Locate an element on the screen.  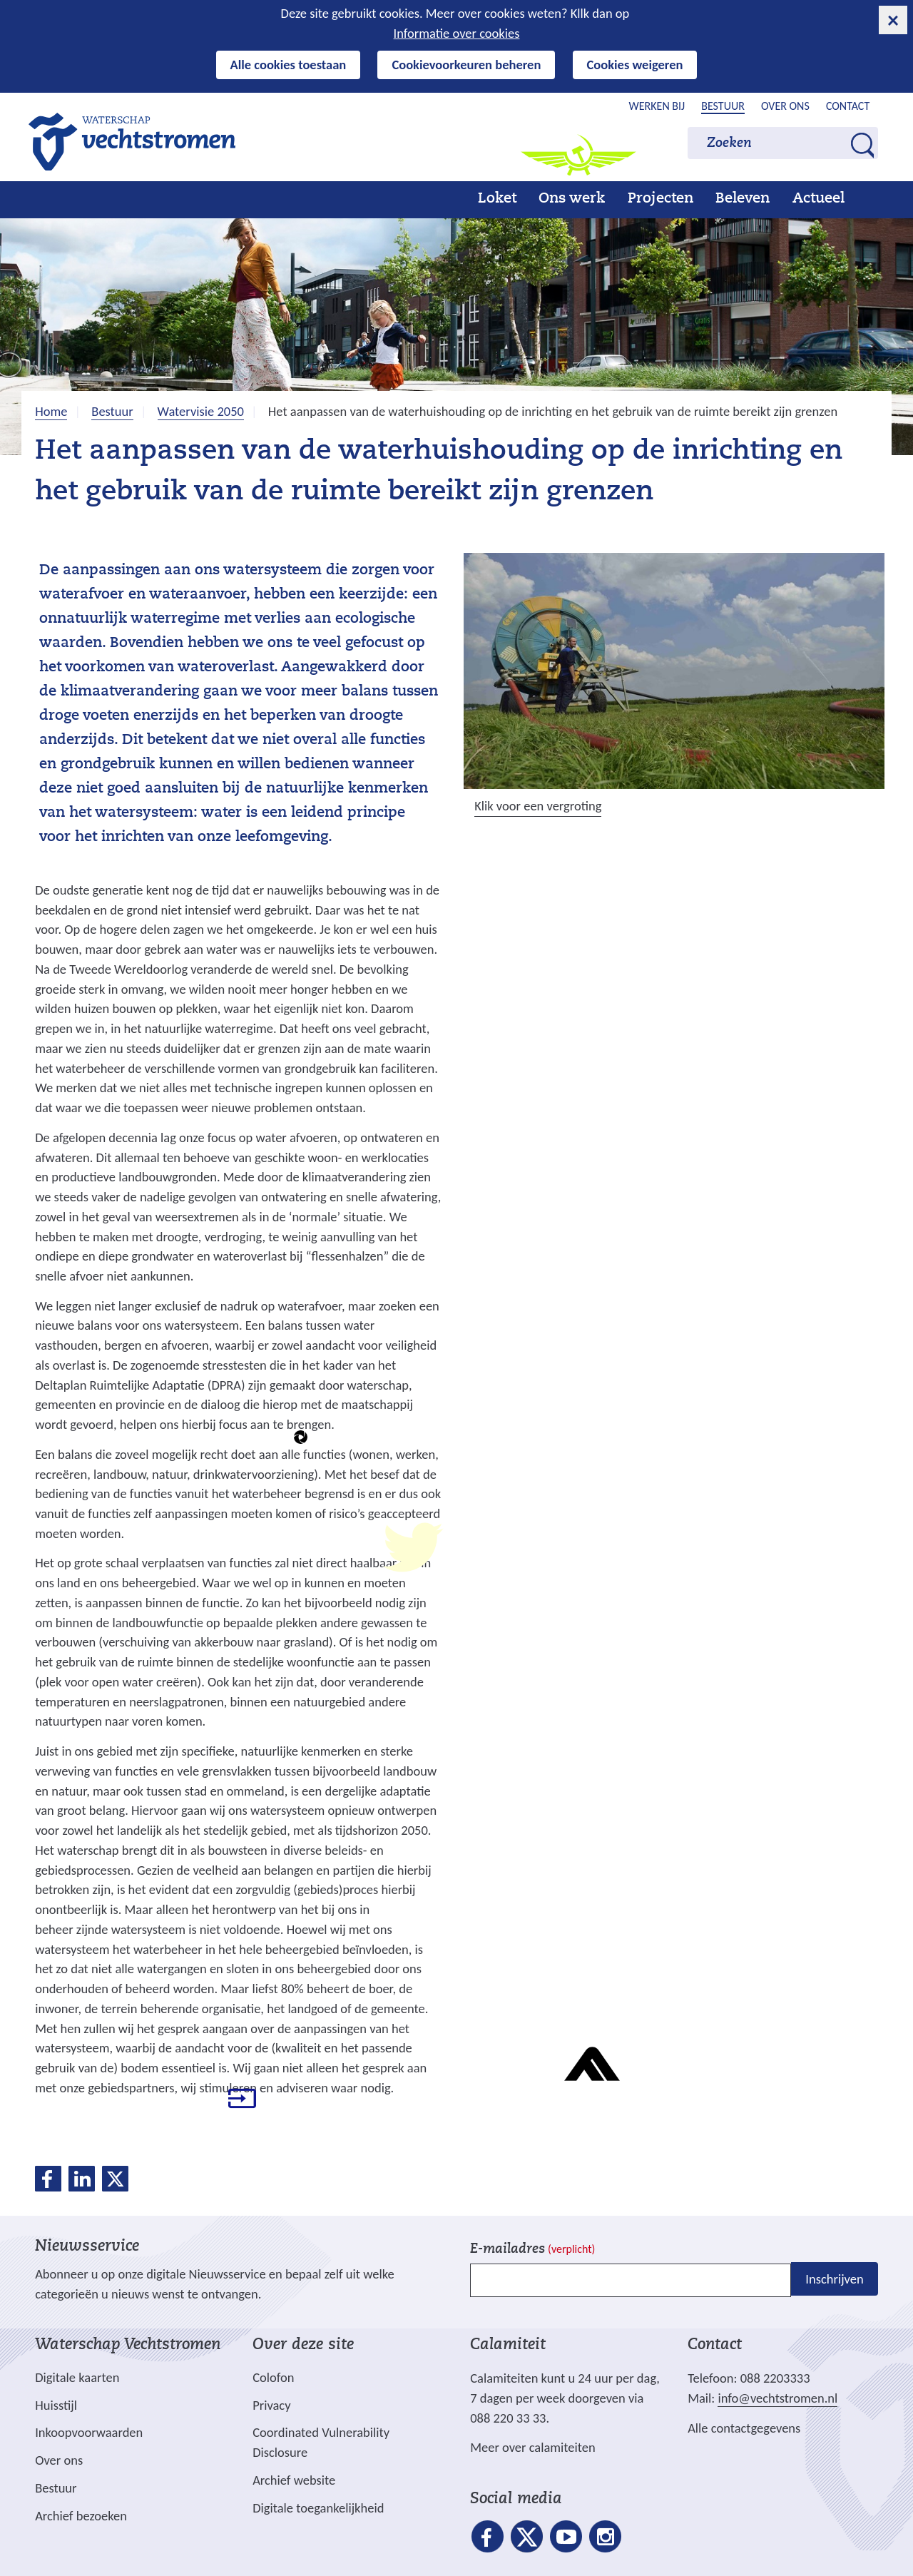
appium logo - open source mobile automation testing framework is located at coordinates (300, 1437).